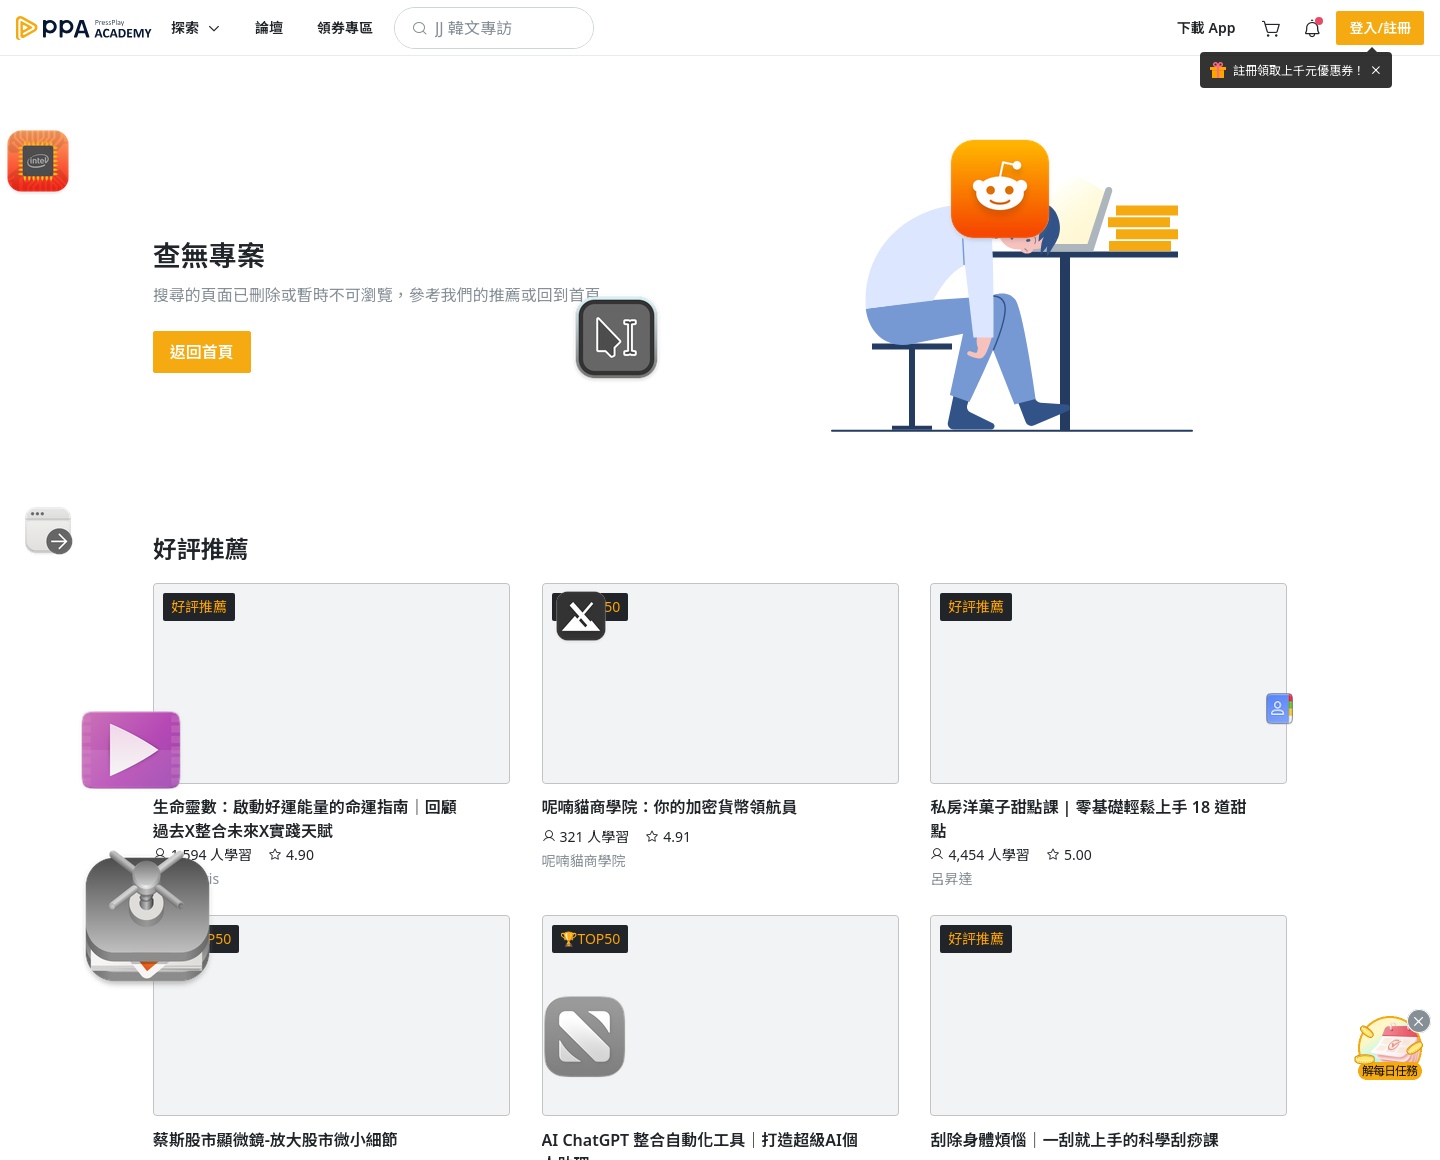 The image size is (1440, 1160). I want to click on open cursor and pointer preferences, so click(616, 337).